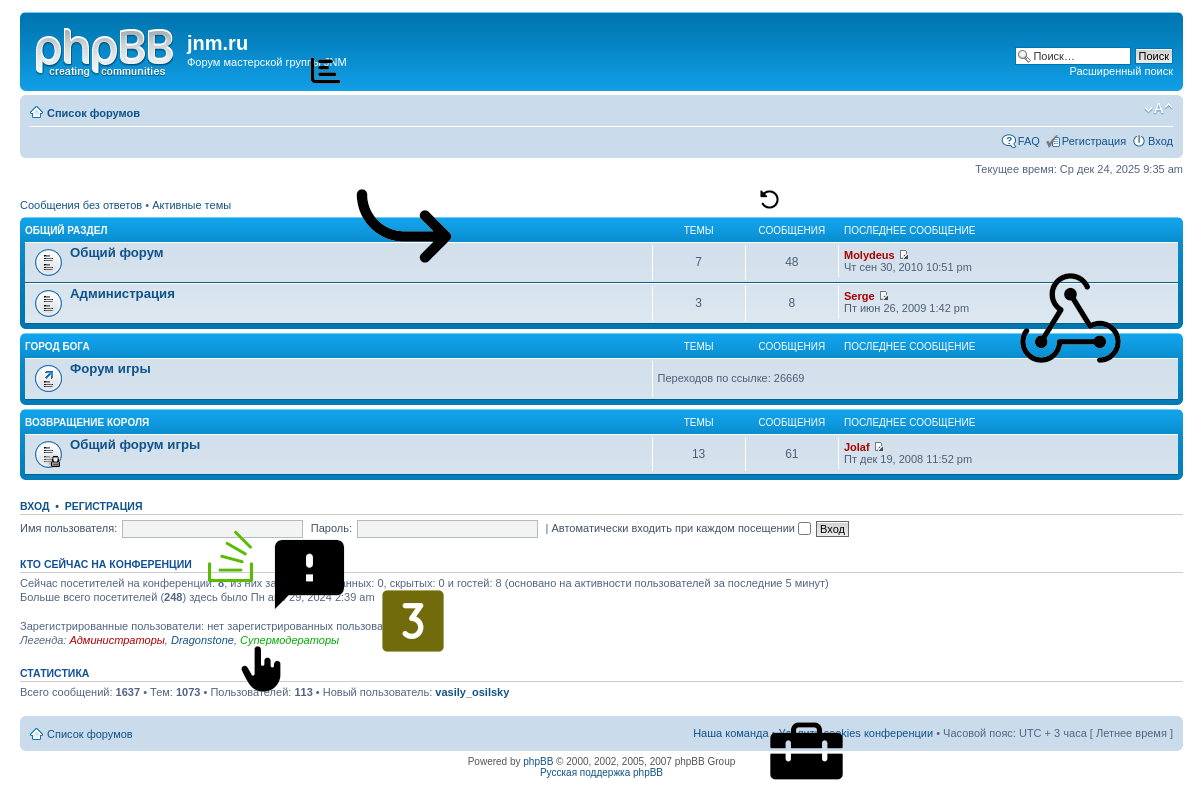 The width and height of the screenshot is (1203, 806). Describe the element at coordinates (806, 753) in the screenshot. I see `access tools and settings` at that location.